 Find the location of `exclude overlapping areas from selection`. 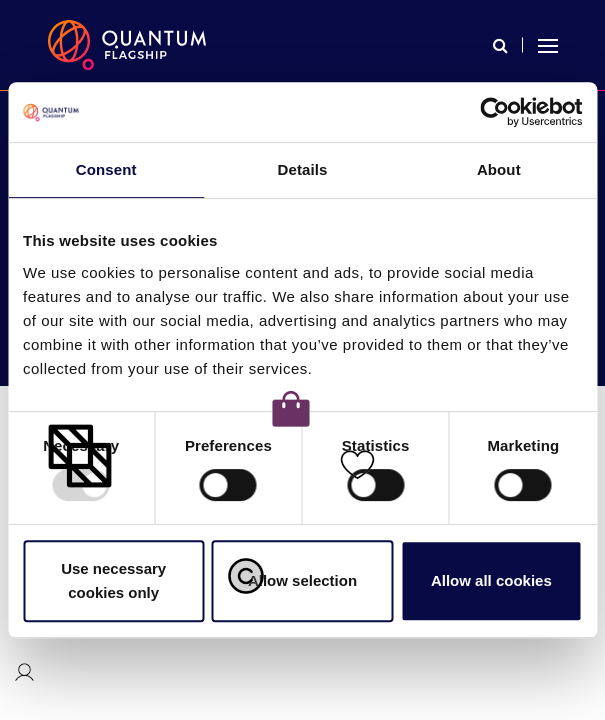

exclude overlapping areas from selection is located at coordinates (80, 456).